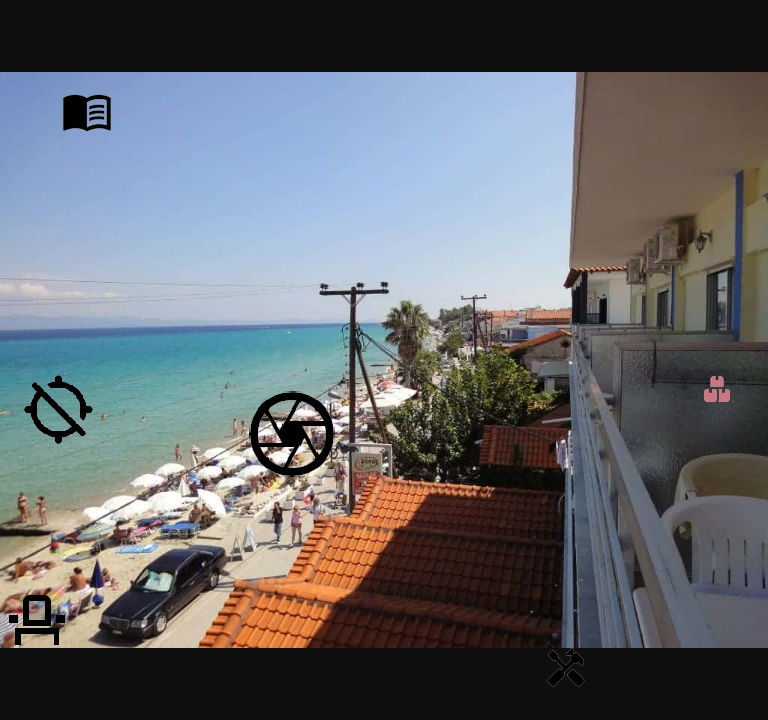 The width and height of the screenshot is (768, 720). I want to click on view or select your seat assignment, so click(37, 620).